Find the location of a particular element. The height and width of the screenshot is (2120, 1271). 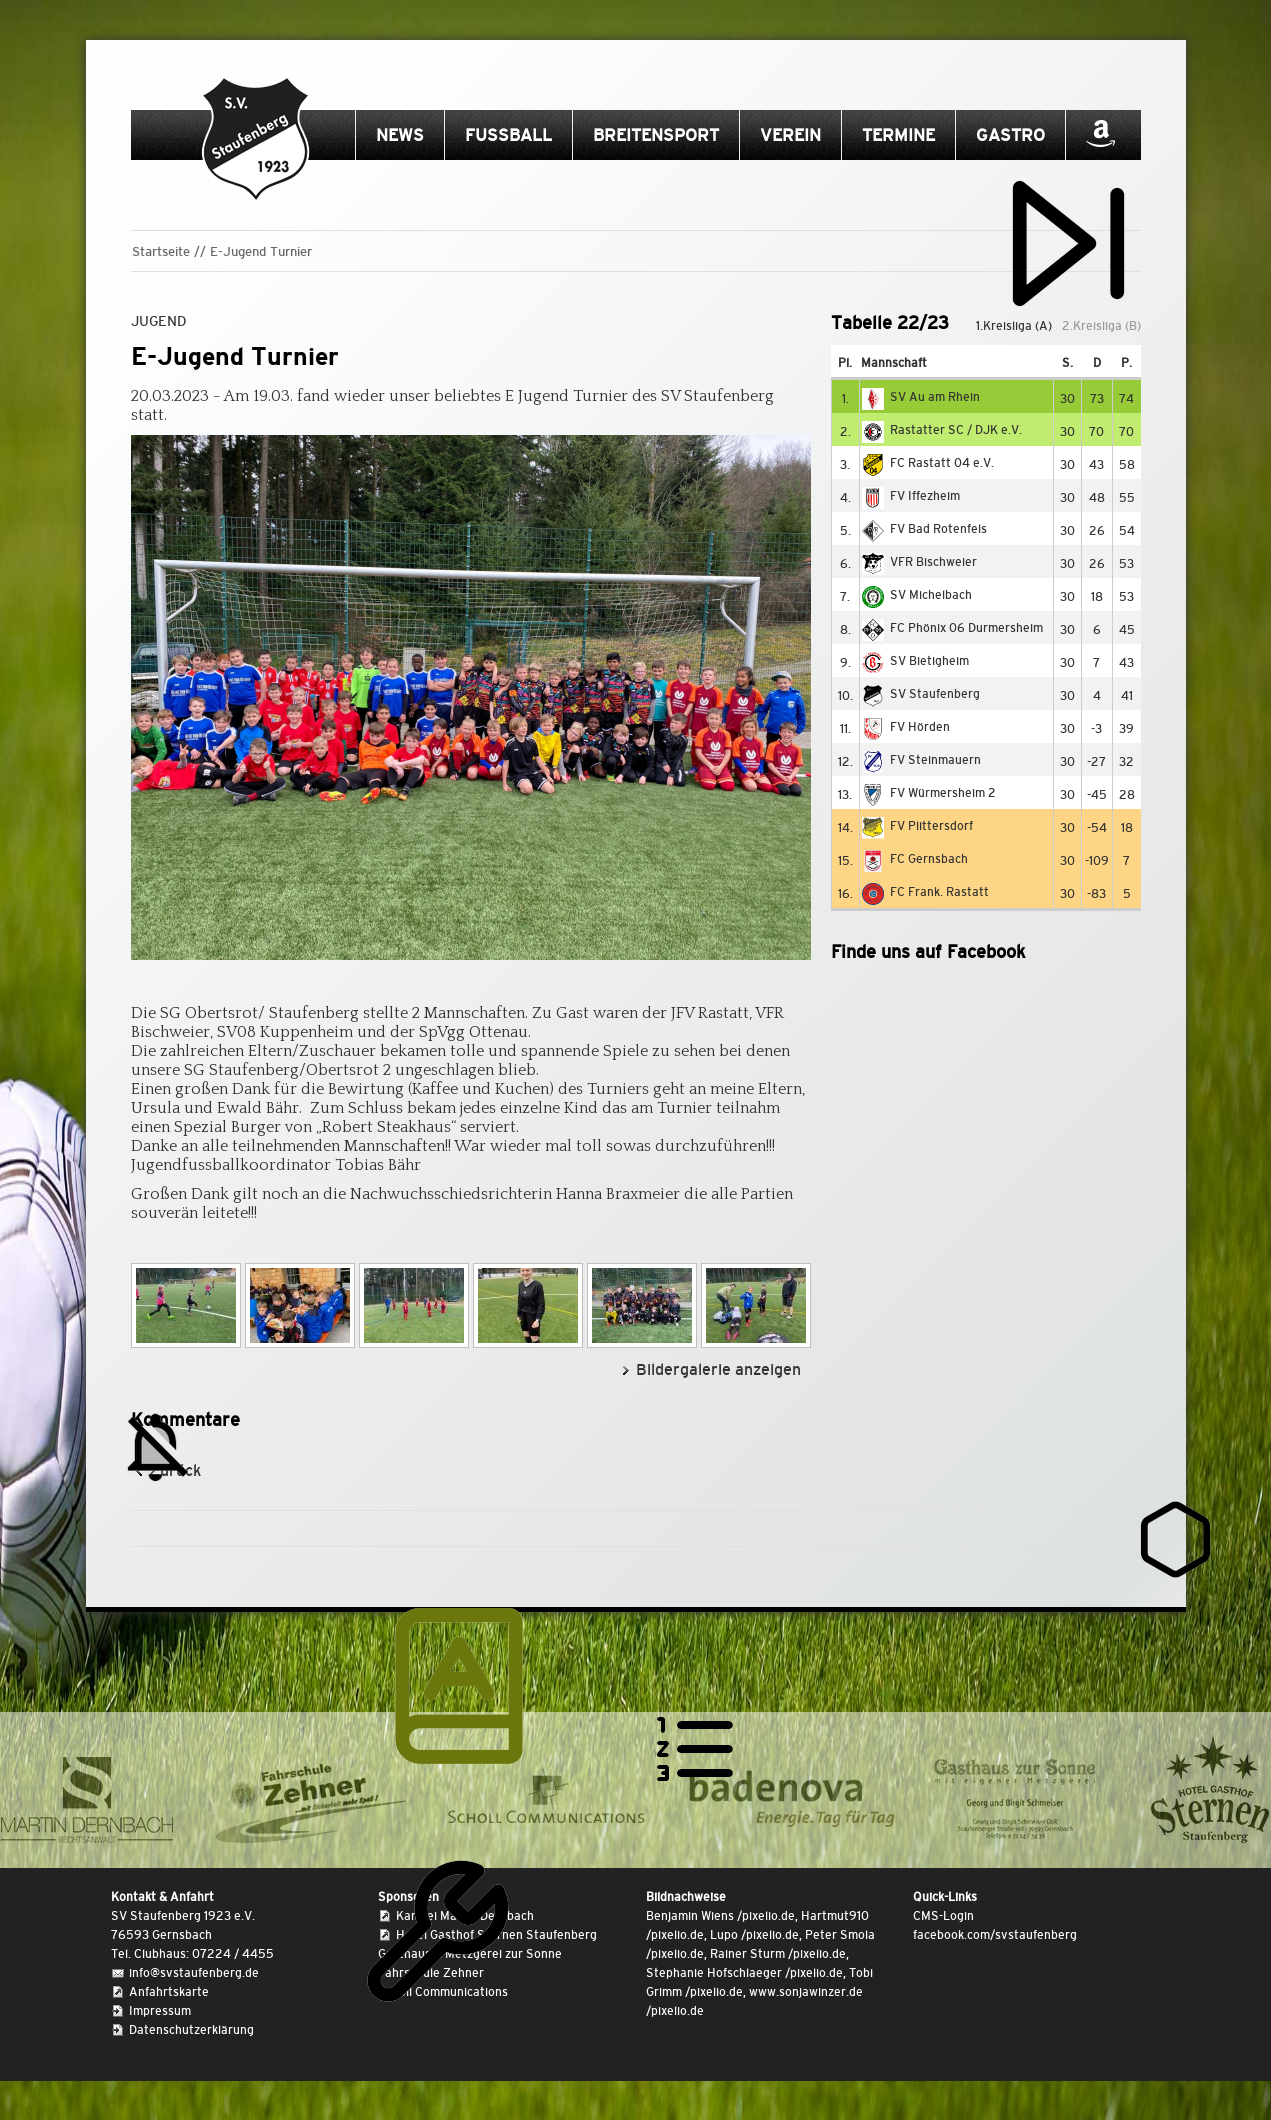

access settings or configuration options is located at coordinates (434, 1934).